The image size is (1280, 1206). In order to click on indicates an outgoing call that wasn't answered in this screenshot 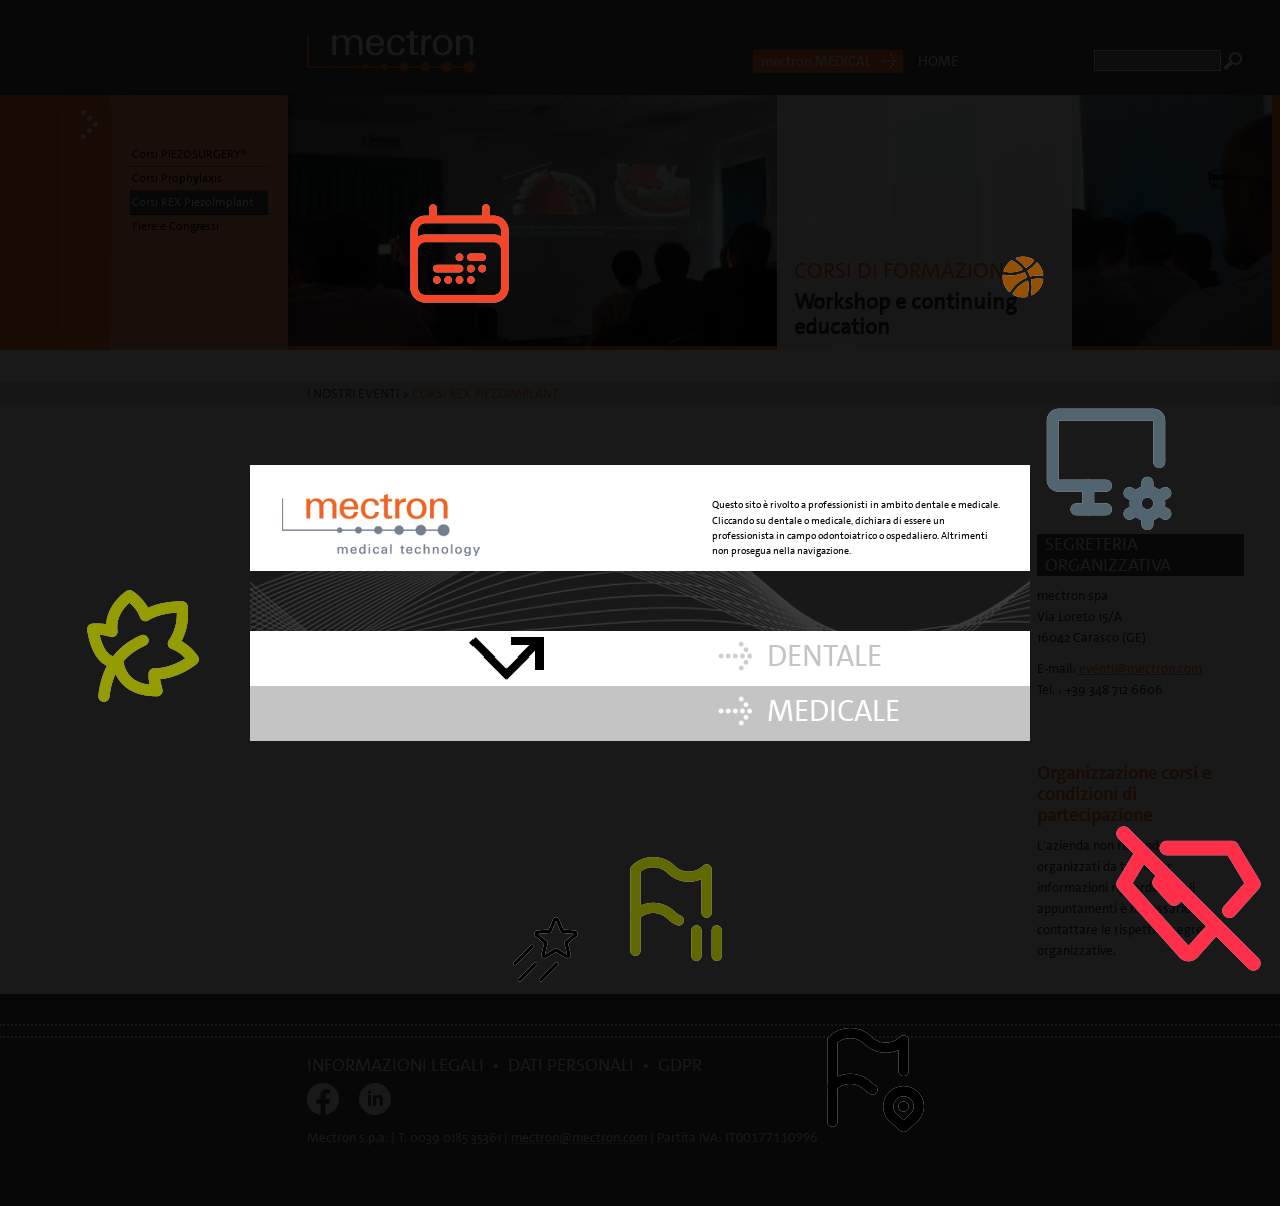, I will do `click(506, 657)`.